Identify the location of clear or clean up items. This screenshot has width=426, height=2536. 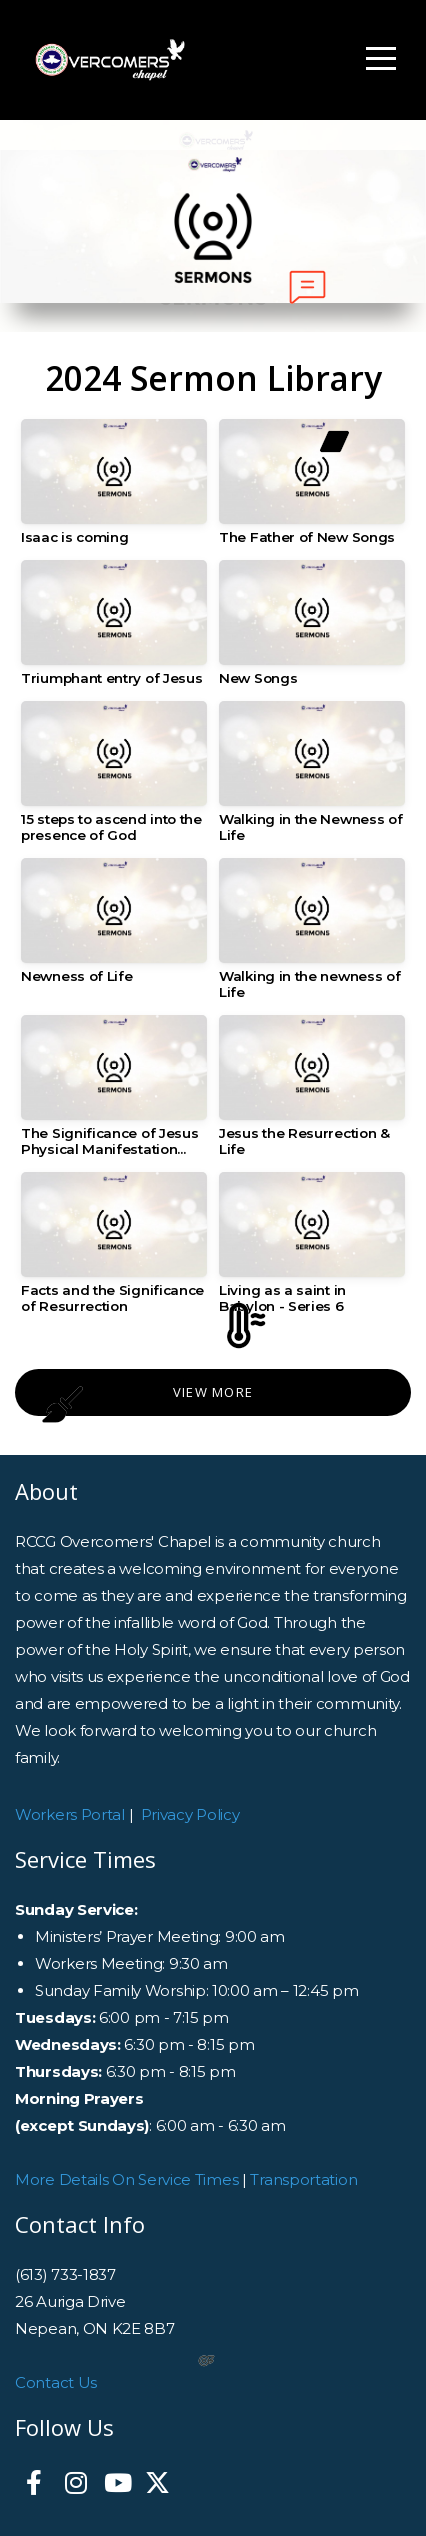
(62, 1404).